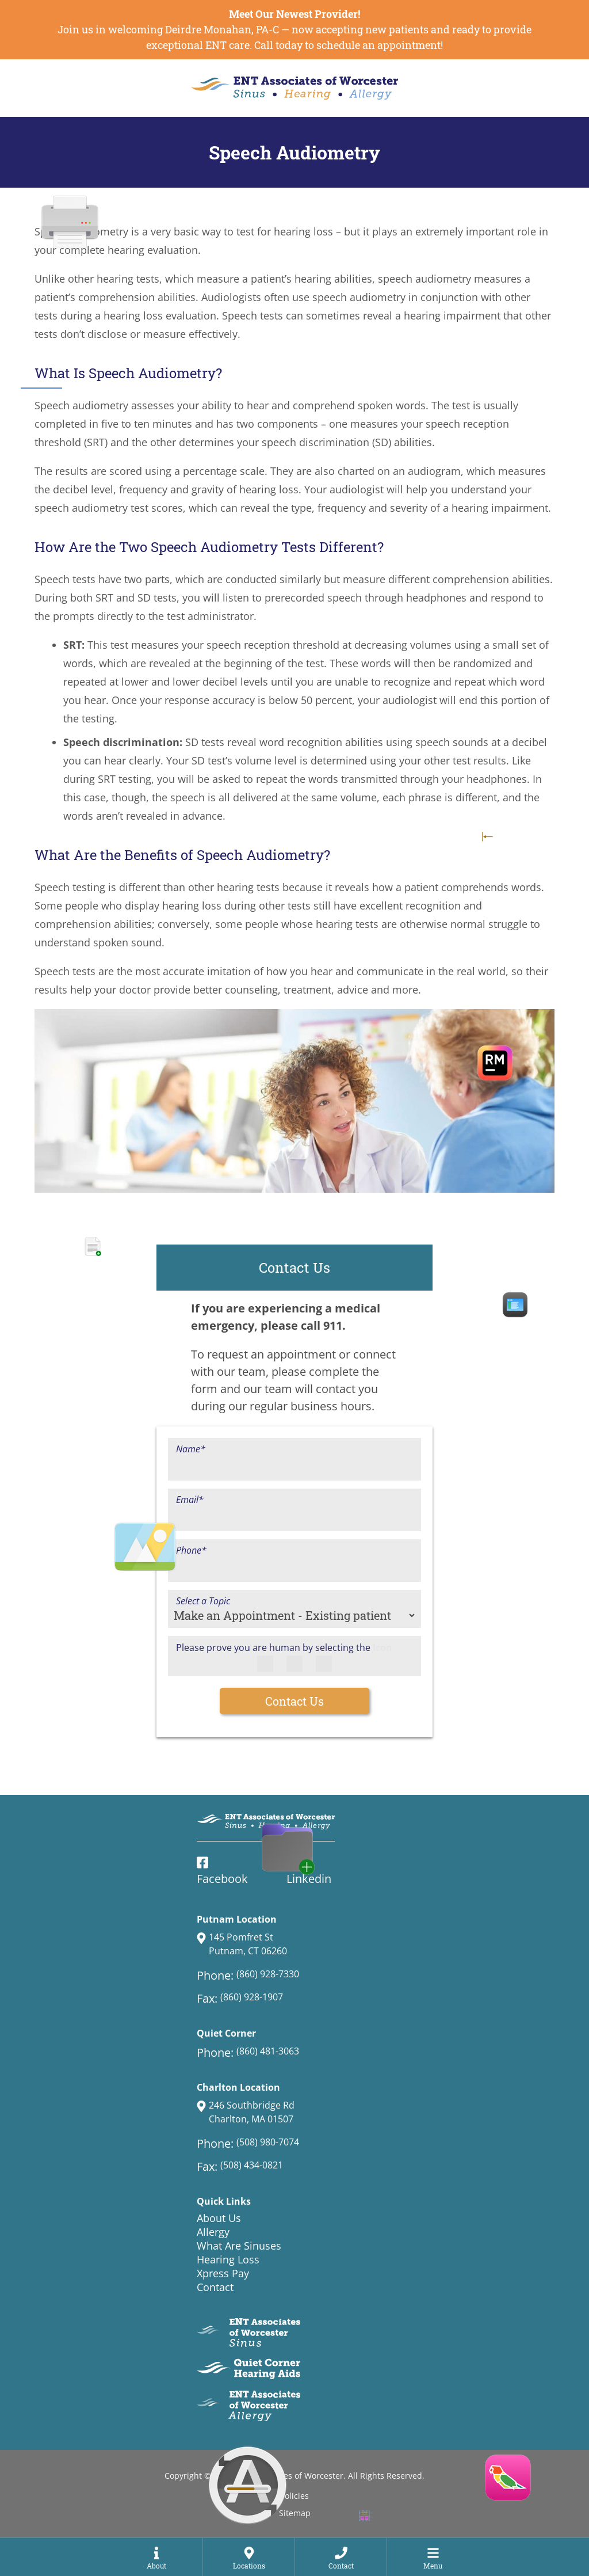  Describe the element at coordinates (508, 2478) in the screenshot. I see `open the alovoa dating app` at that location.